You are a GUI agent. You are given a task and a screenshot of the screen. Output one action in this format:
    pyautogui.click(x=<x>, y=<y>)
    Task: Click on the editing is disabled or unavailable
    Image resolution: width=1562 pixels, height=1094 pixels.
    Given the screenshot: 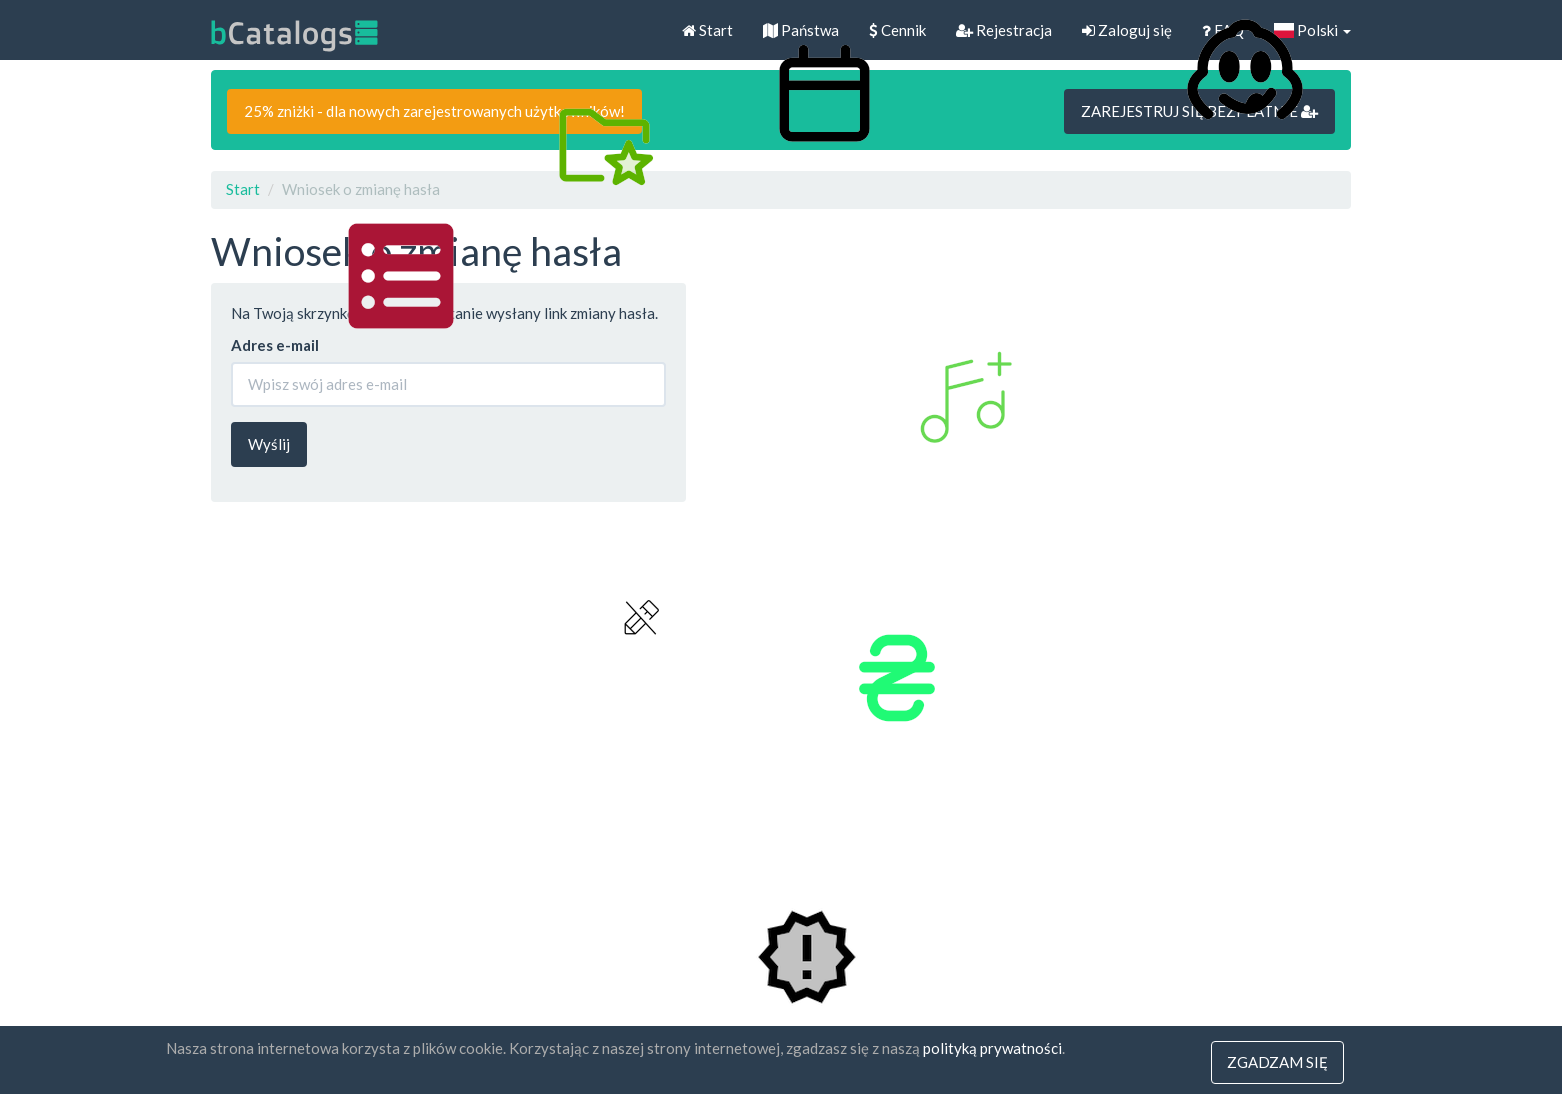 What is the action you would take?
    pyautogui.click(x=641, y=618)
    